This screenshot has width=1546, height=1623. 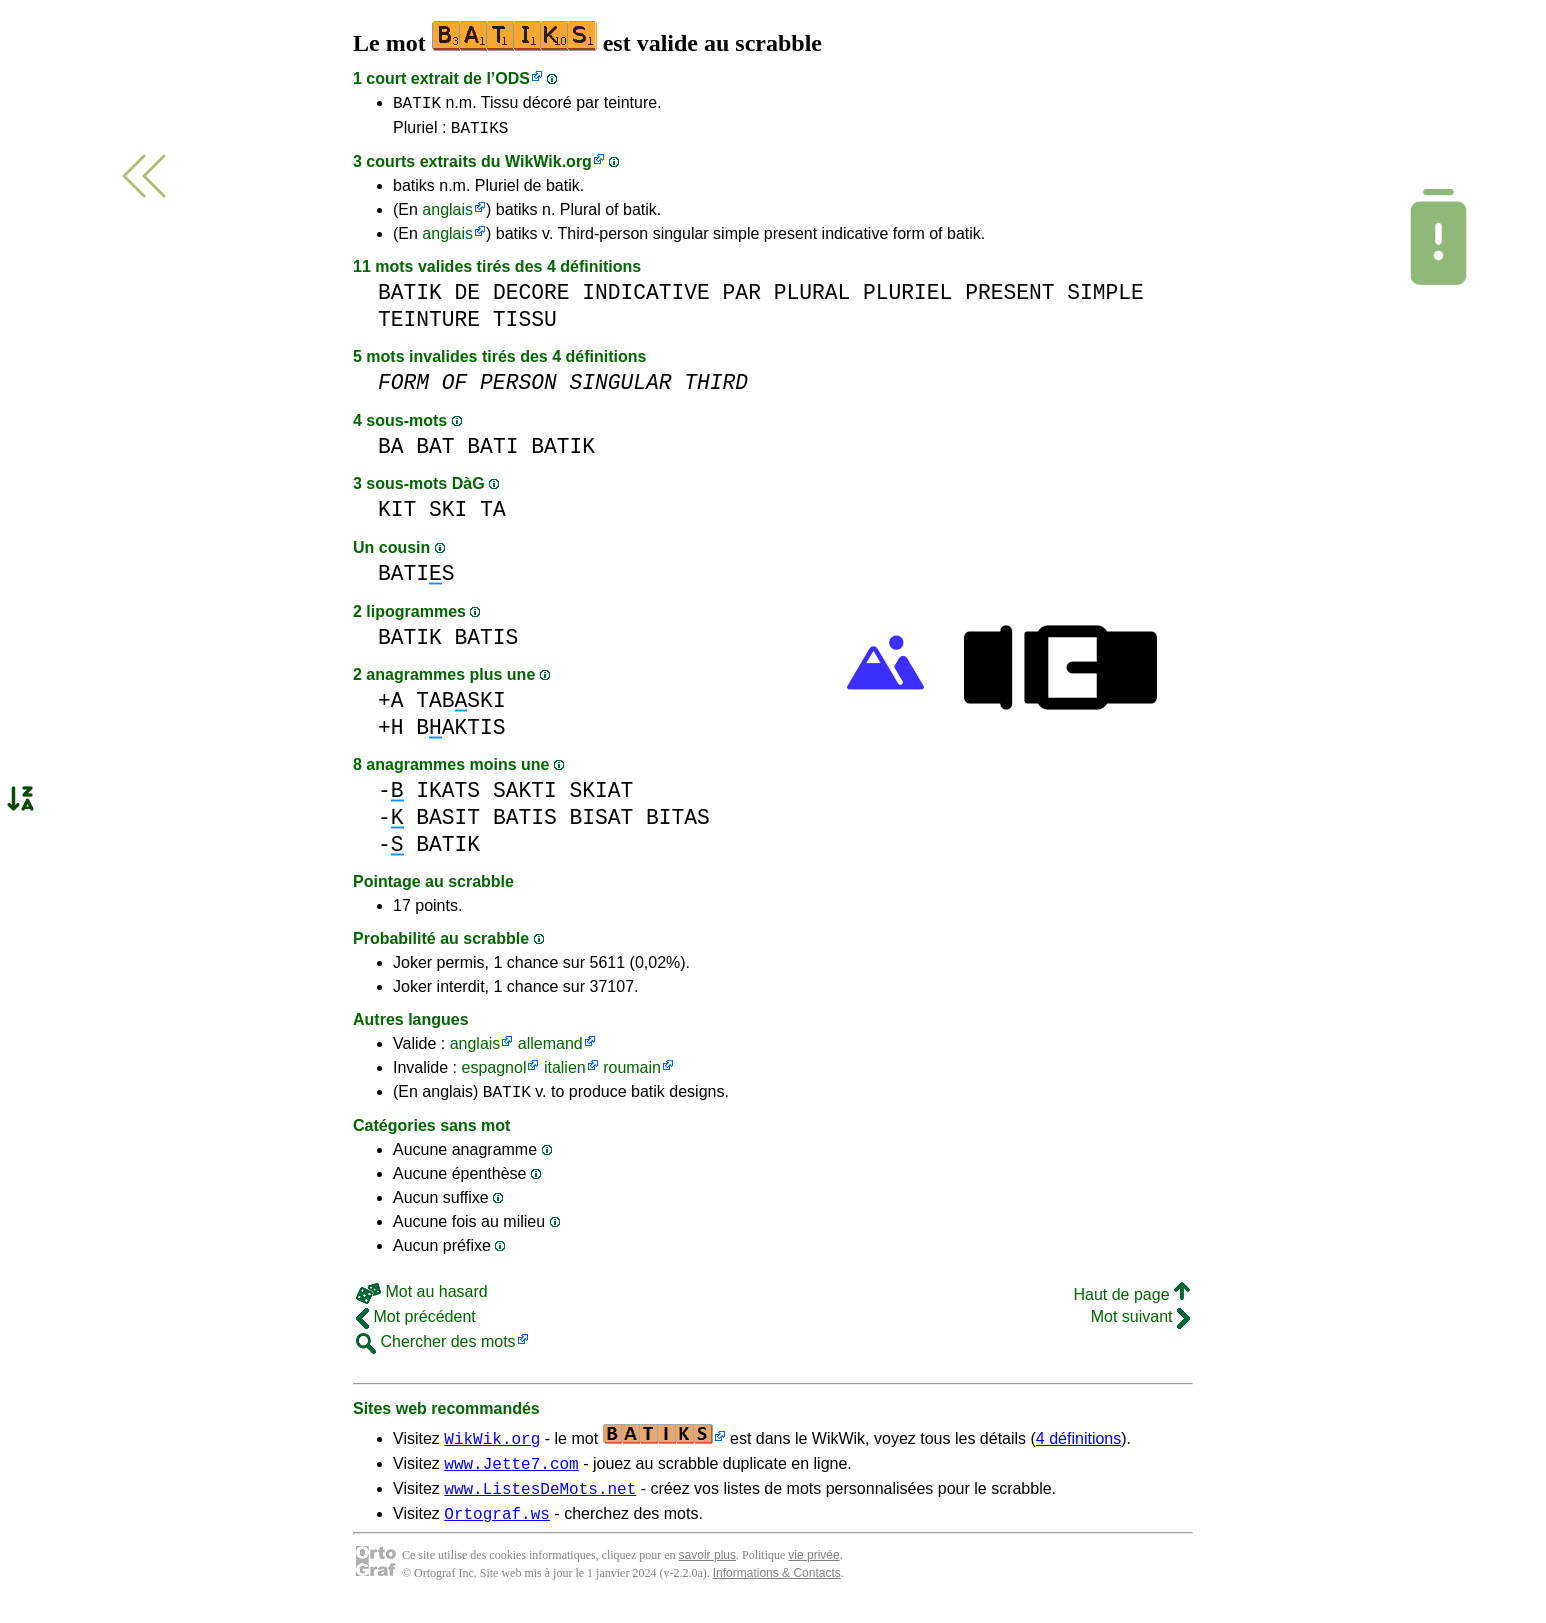 I want to click on access clothing or accessories settings, so click(x=1060, y=667).